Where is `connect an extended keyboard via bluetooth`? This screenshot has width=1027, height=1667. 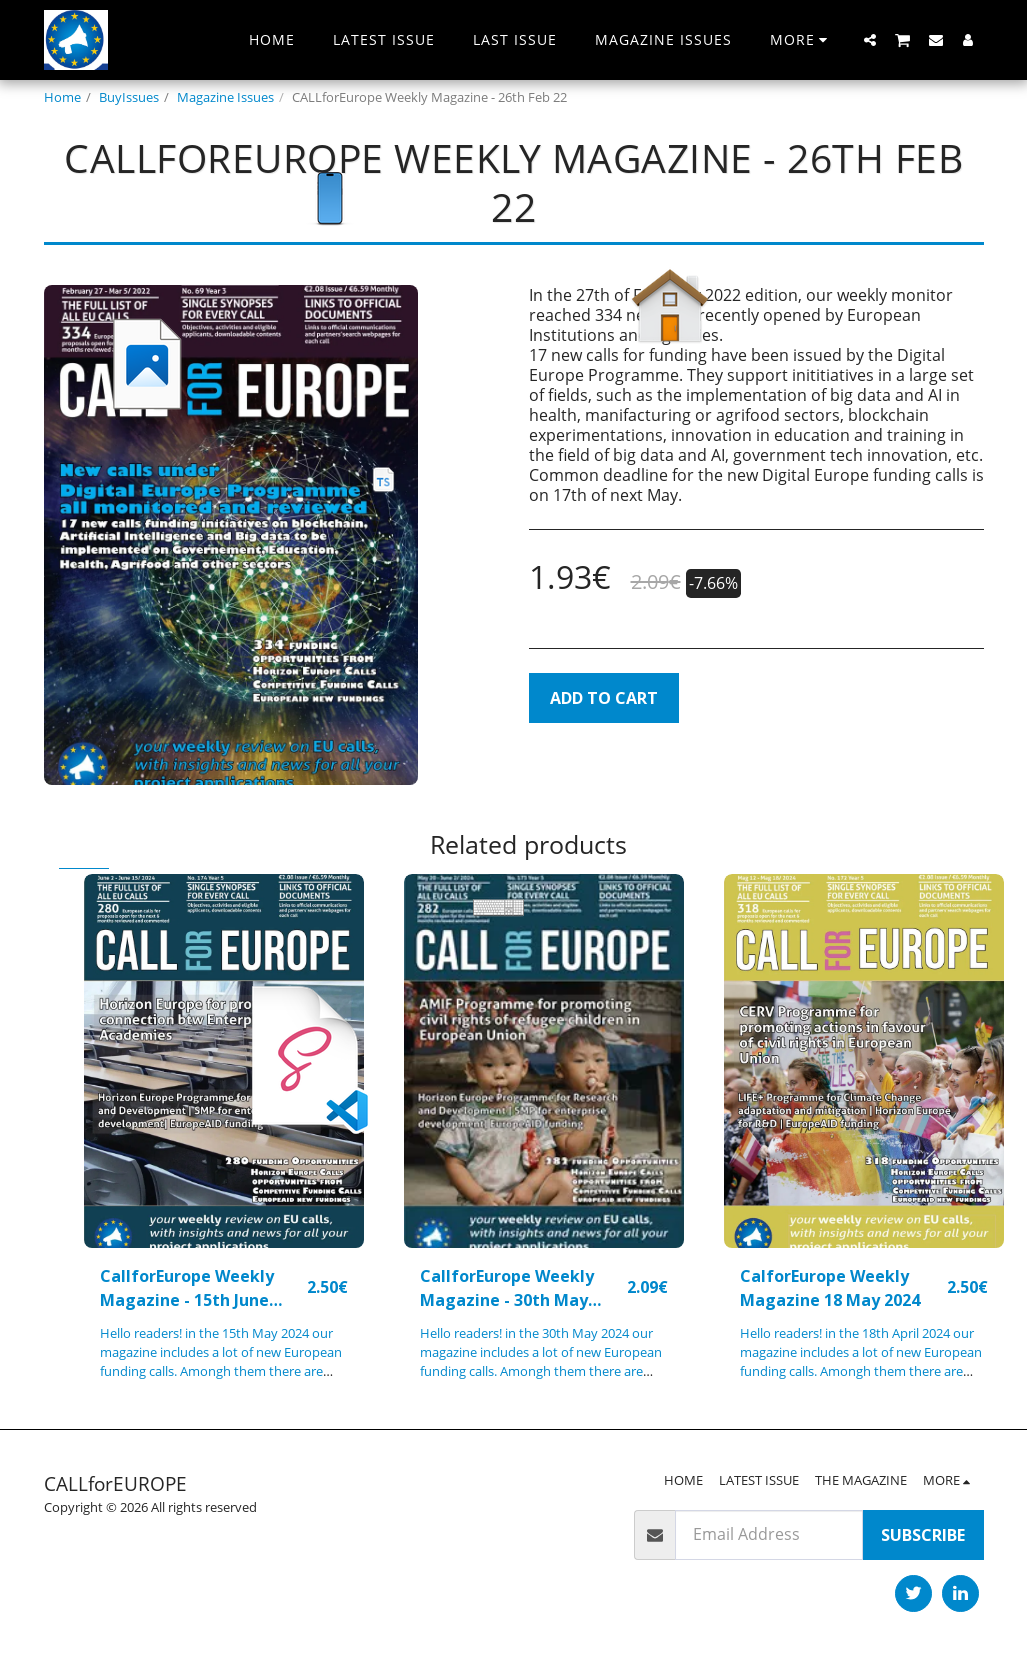 connect an extended keyboard via bluetooth is located at coordinates (498, 907).